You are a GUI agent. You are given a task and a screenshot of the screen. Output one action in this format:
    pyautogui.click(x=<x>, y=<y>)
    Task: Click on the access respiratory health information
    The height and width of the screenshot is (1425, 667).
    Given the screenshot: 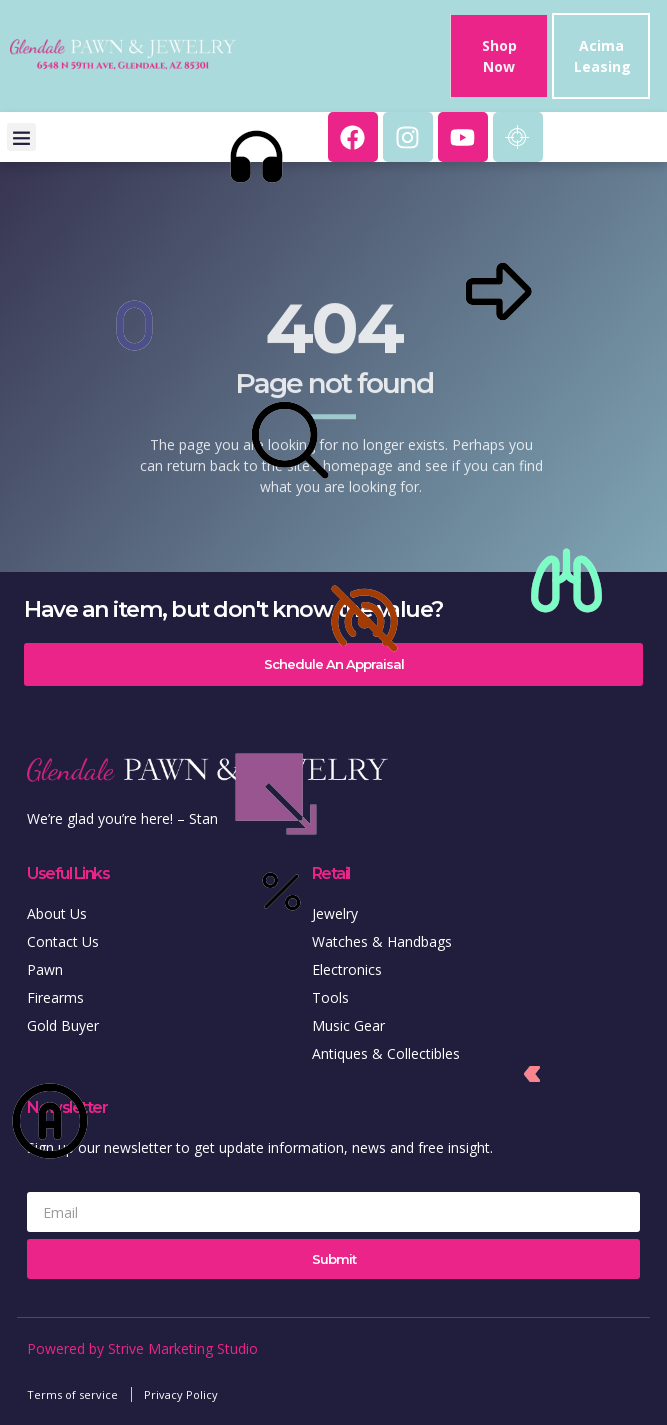 What is the action you would take?
    pyautogui.click(x=566, y=580)
    